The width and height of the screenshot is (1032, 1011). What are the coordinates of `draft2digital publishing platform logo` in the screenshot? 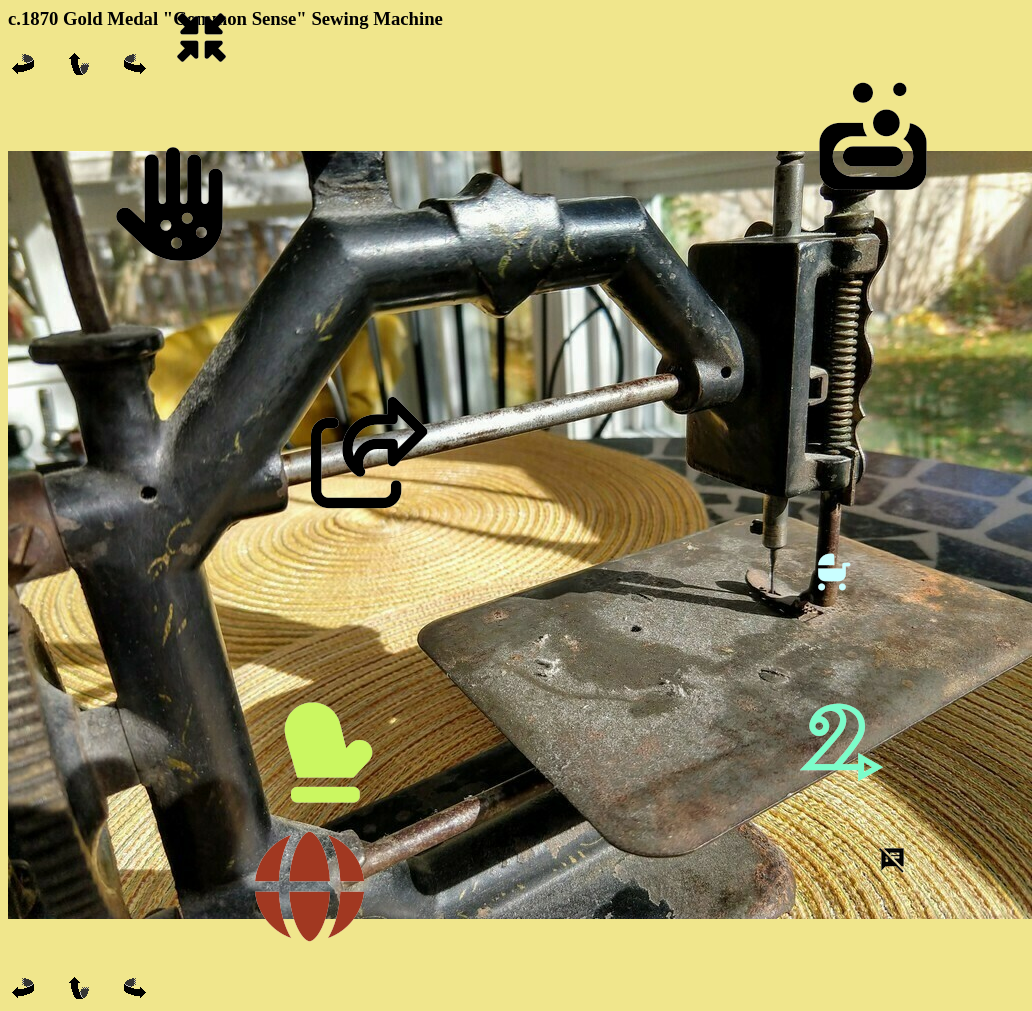 It's located at (841, 742).